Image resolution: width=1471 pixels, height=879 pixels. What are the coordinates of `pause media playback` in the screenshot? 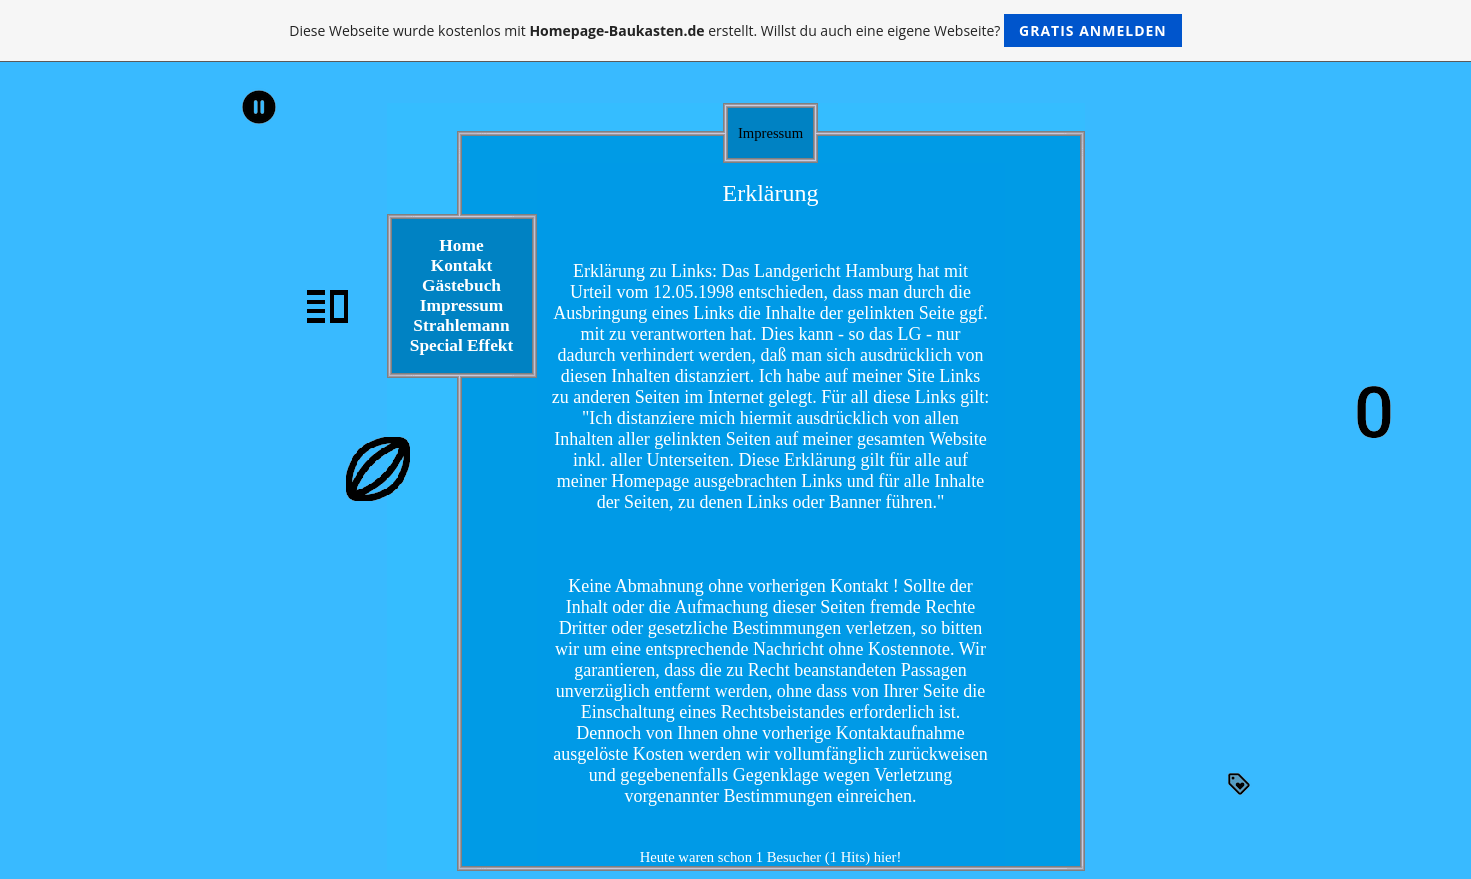 It's located at (259, 107).